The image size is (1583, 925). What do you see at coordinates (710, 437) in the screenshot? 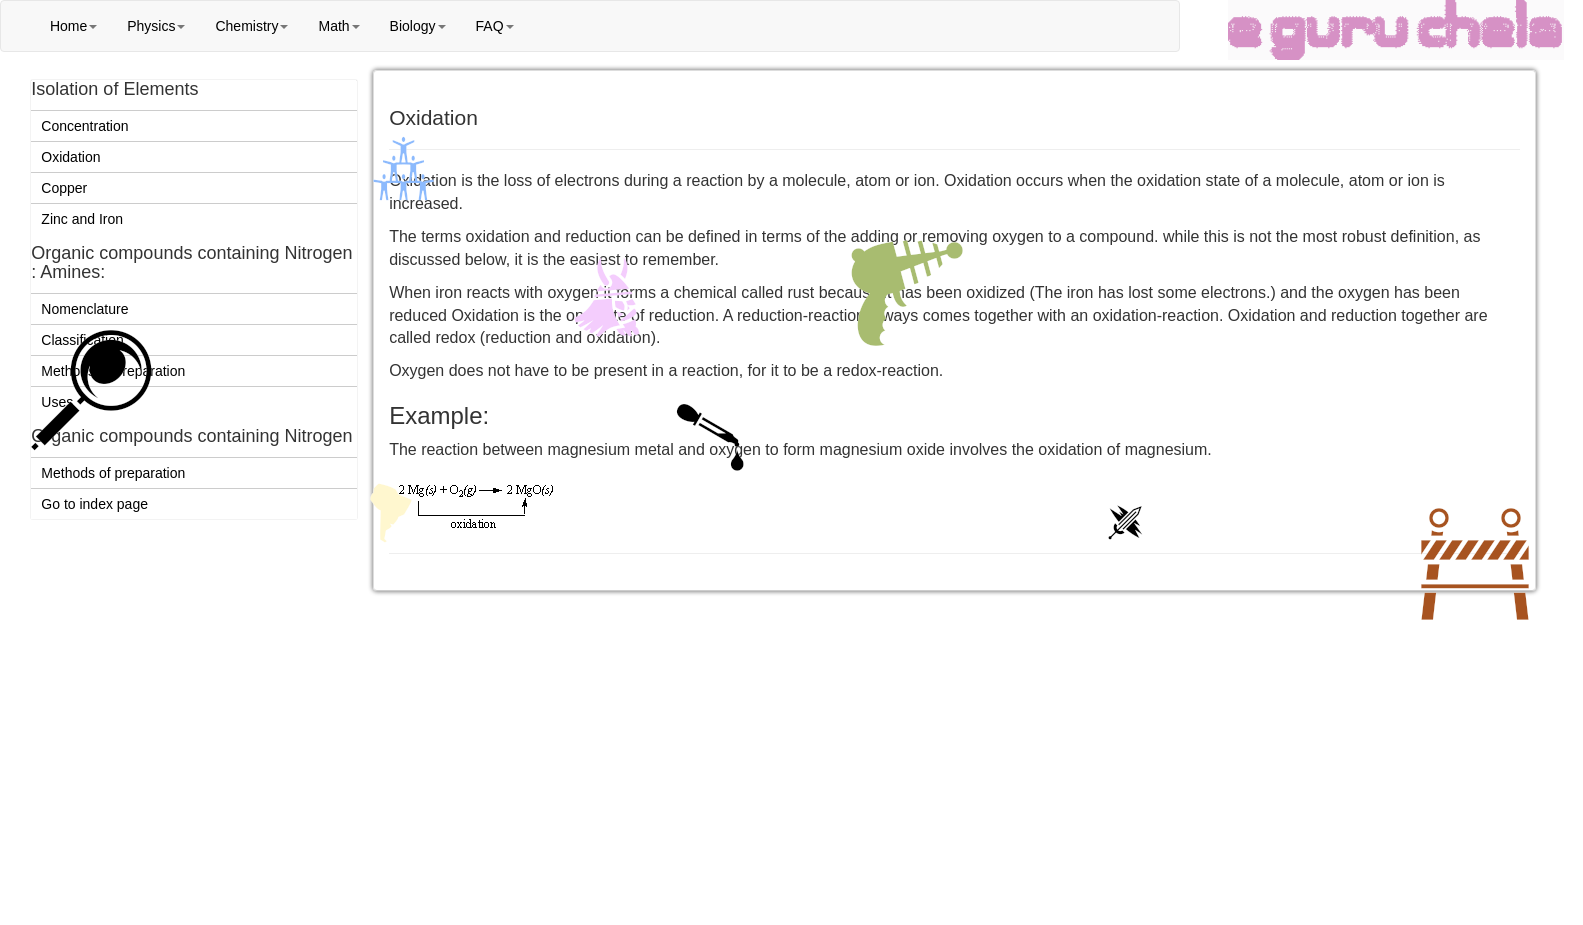
I see `select a color from the canvas` at bounding box center [710, 437].